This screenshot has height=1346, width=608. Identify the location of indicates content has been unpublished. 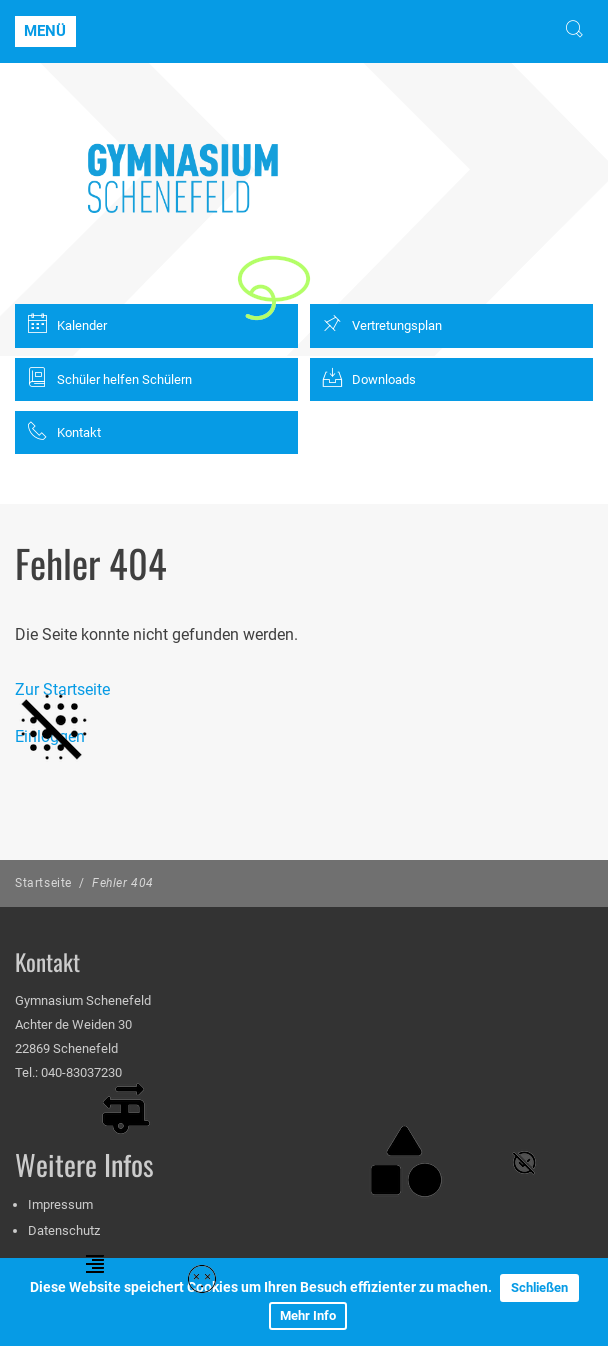
(524, 1162).